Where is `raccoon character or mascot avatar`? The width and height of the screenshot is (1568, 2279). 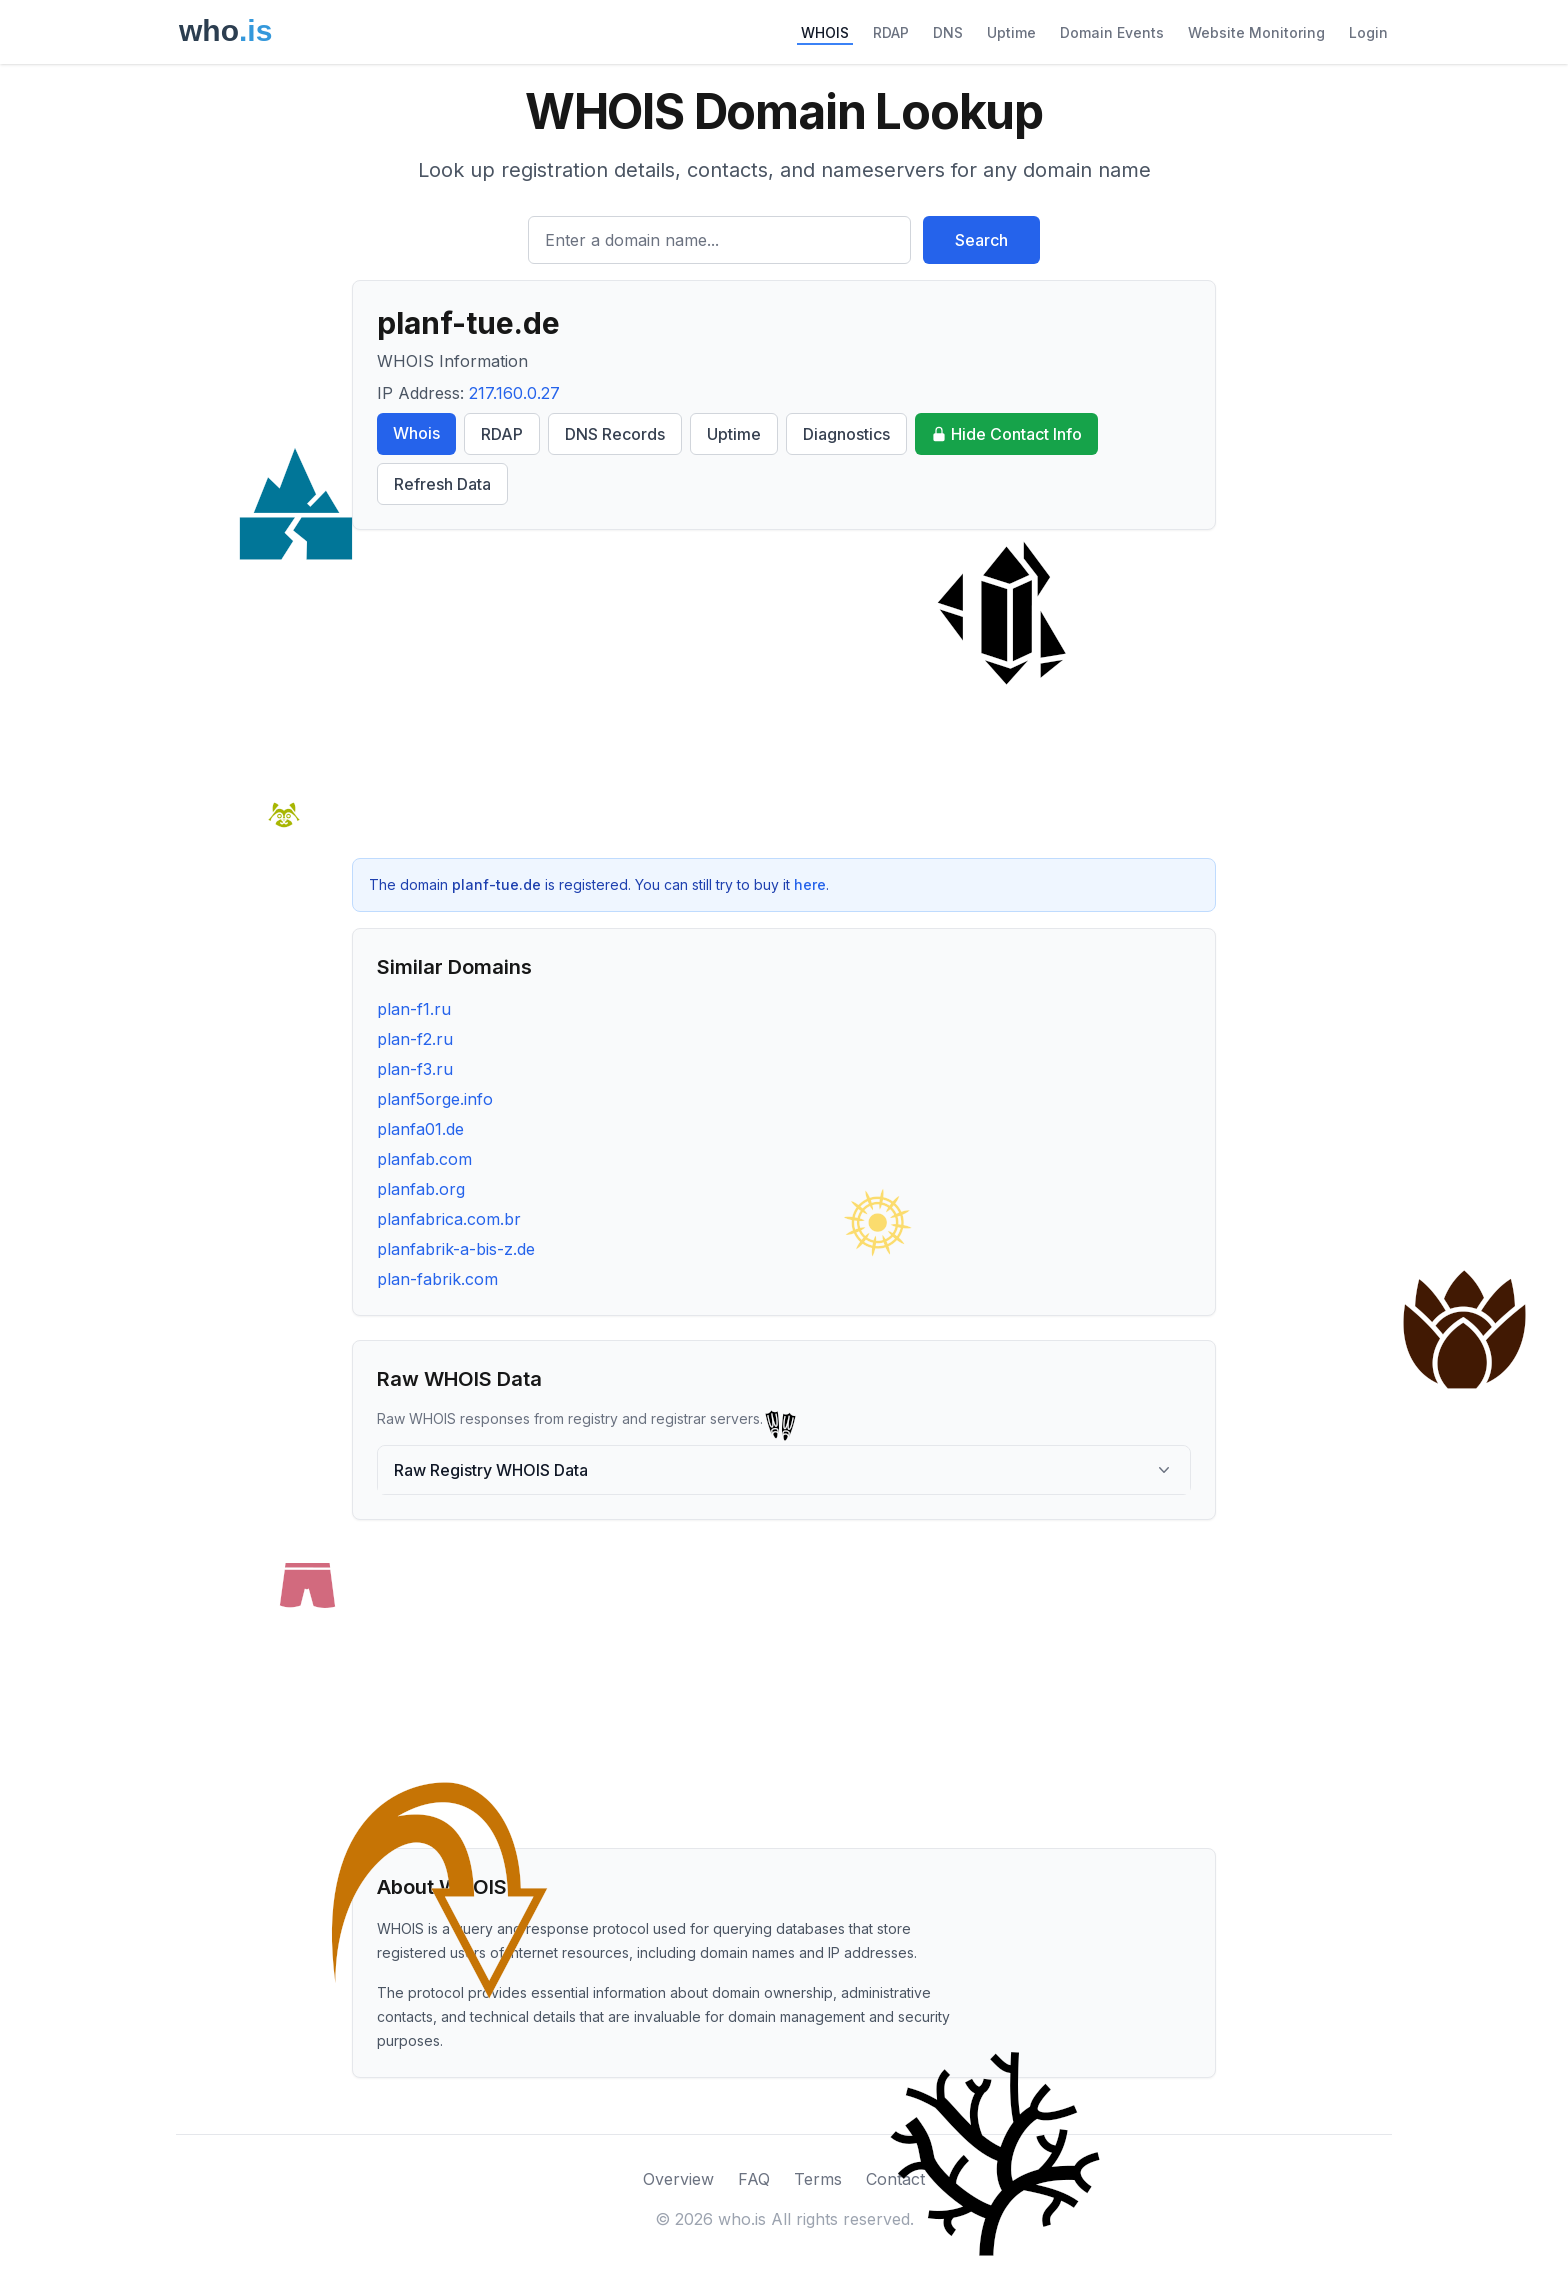 raccoon character or mascot avatar is located at coordinates (284, 815).